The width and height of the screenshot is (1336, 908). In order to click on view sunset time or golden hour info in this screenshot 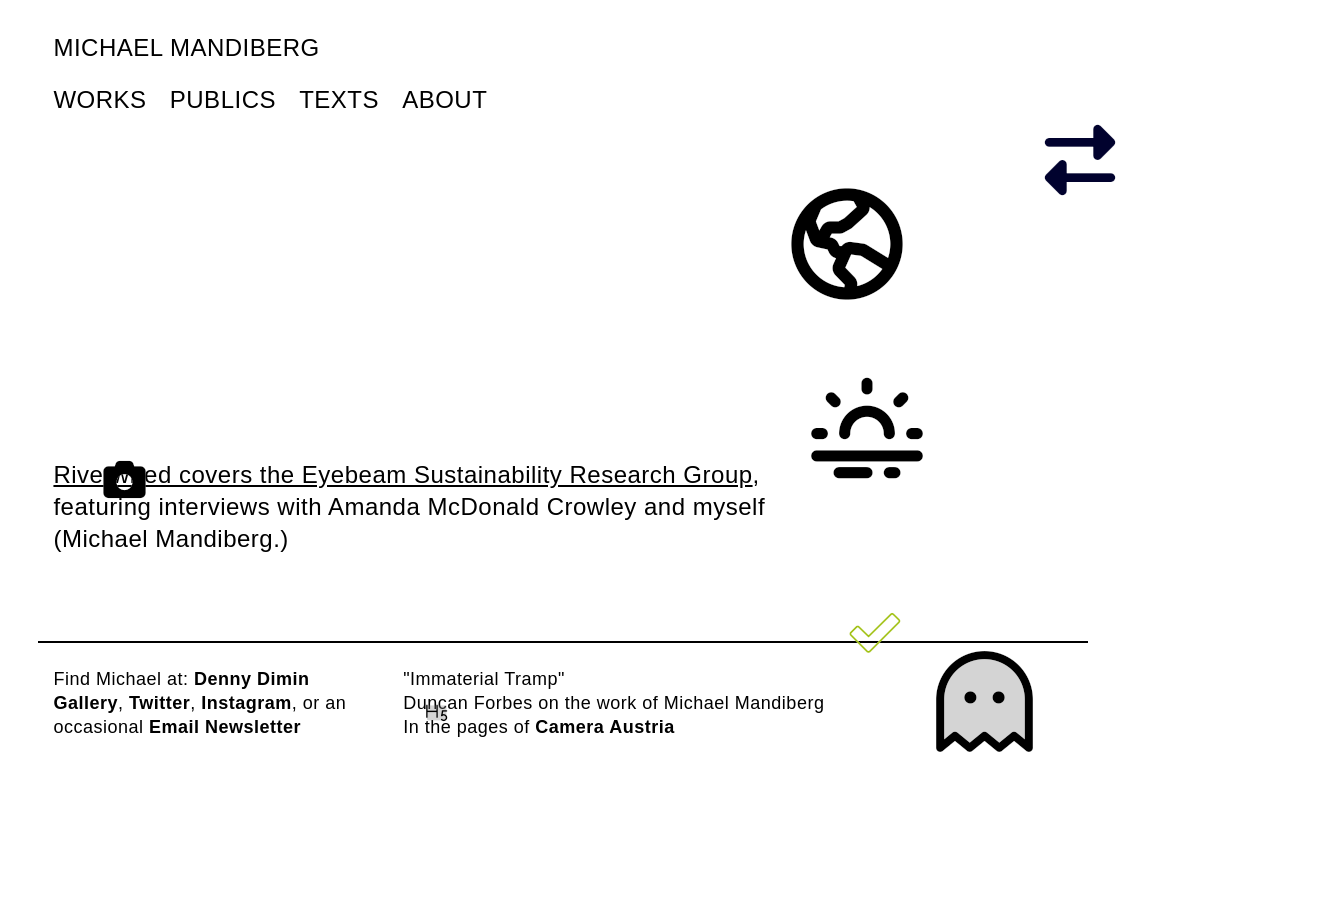, I will do `click(867, 428)`.